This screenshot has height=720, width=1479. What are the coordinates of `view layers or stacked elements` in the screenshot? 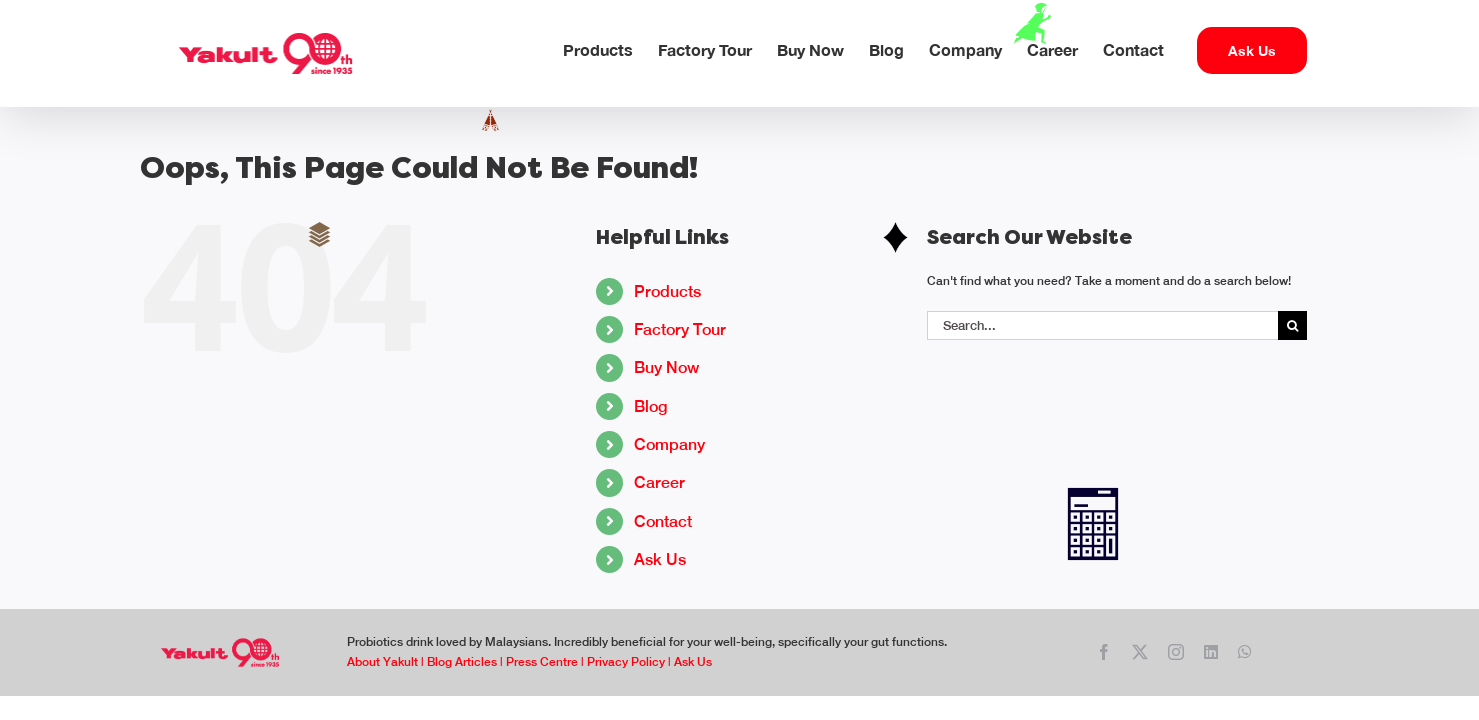 It's located at (319, 234).